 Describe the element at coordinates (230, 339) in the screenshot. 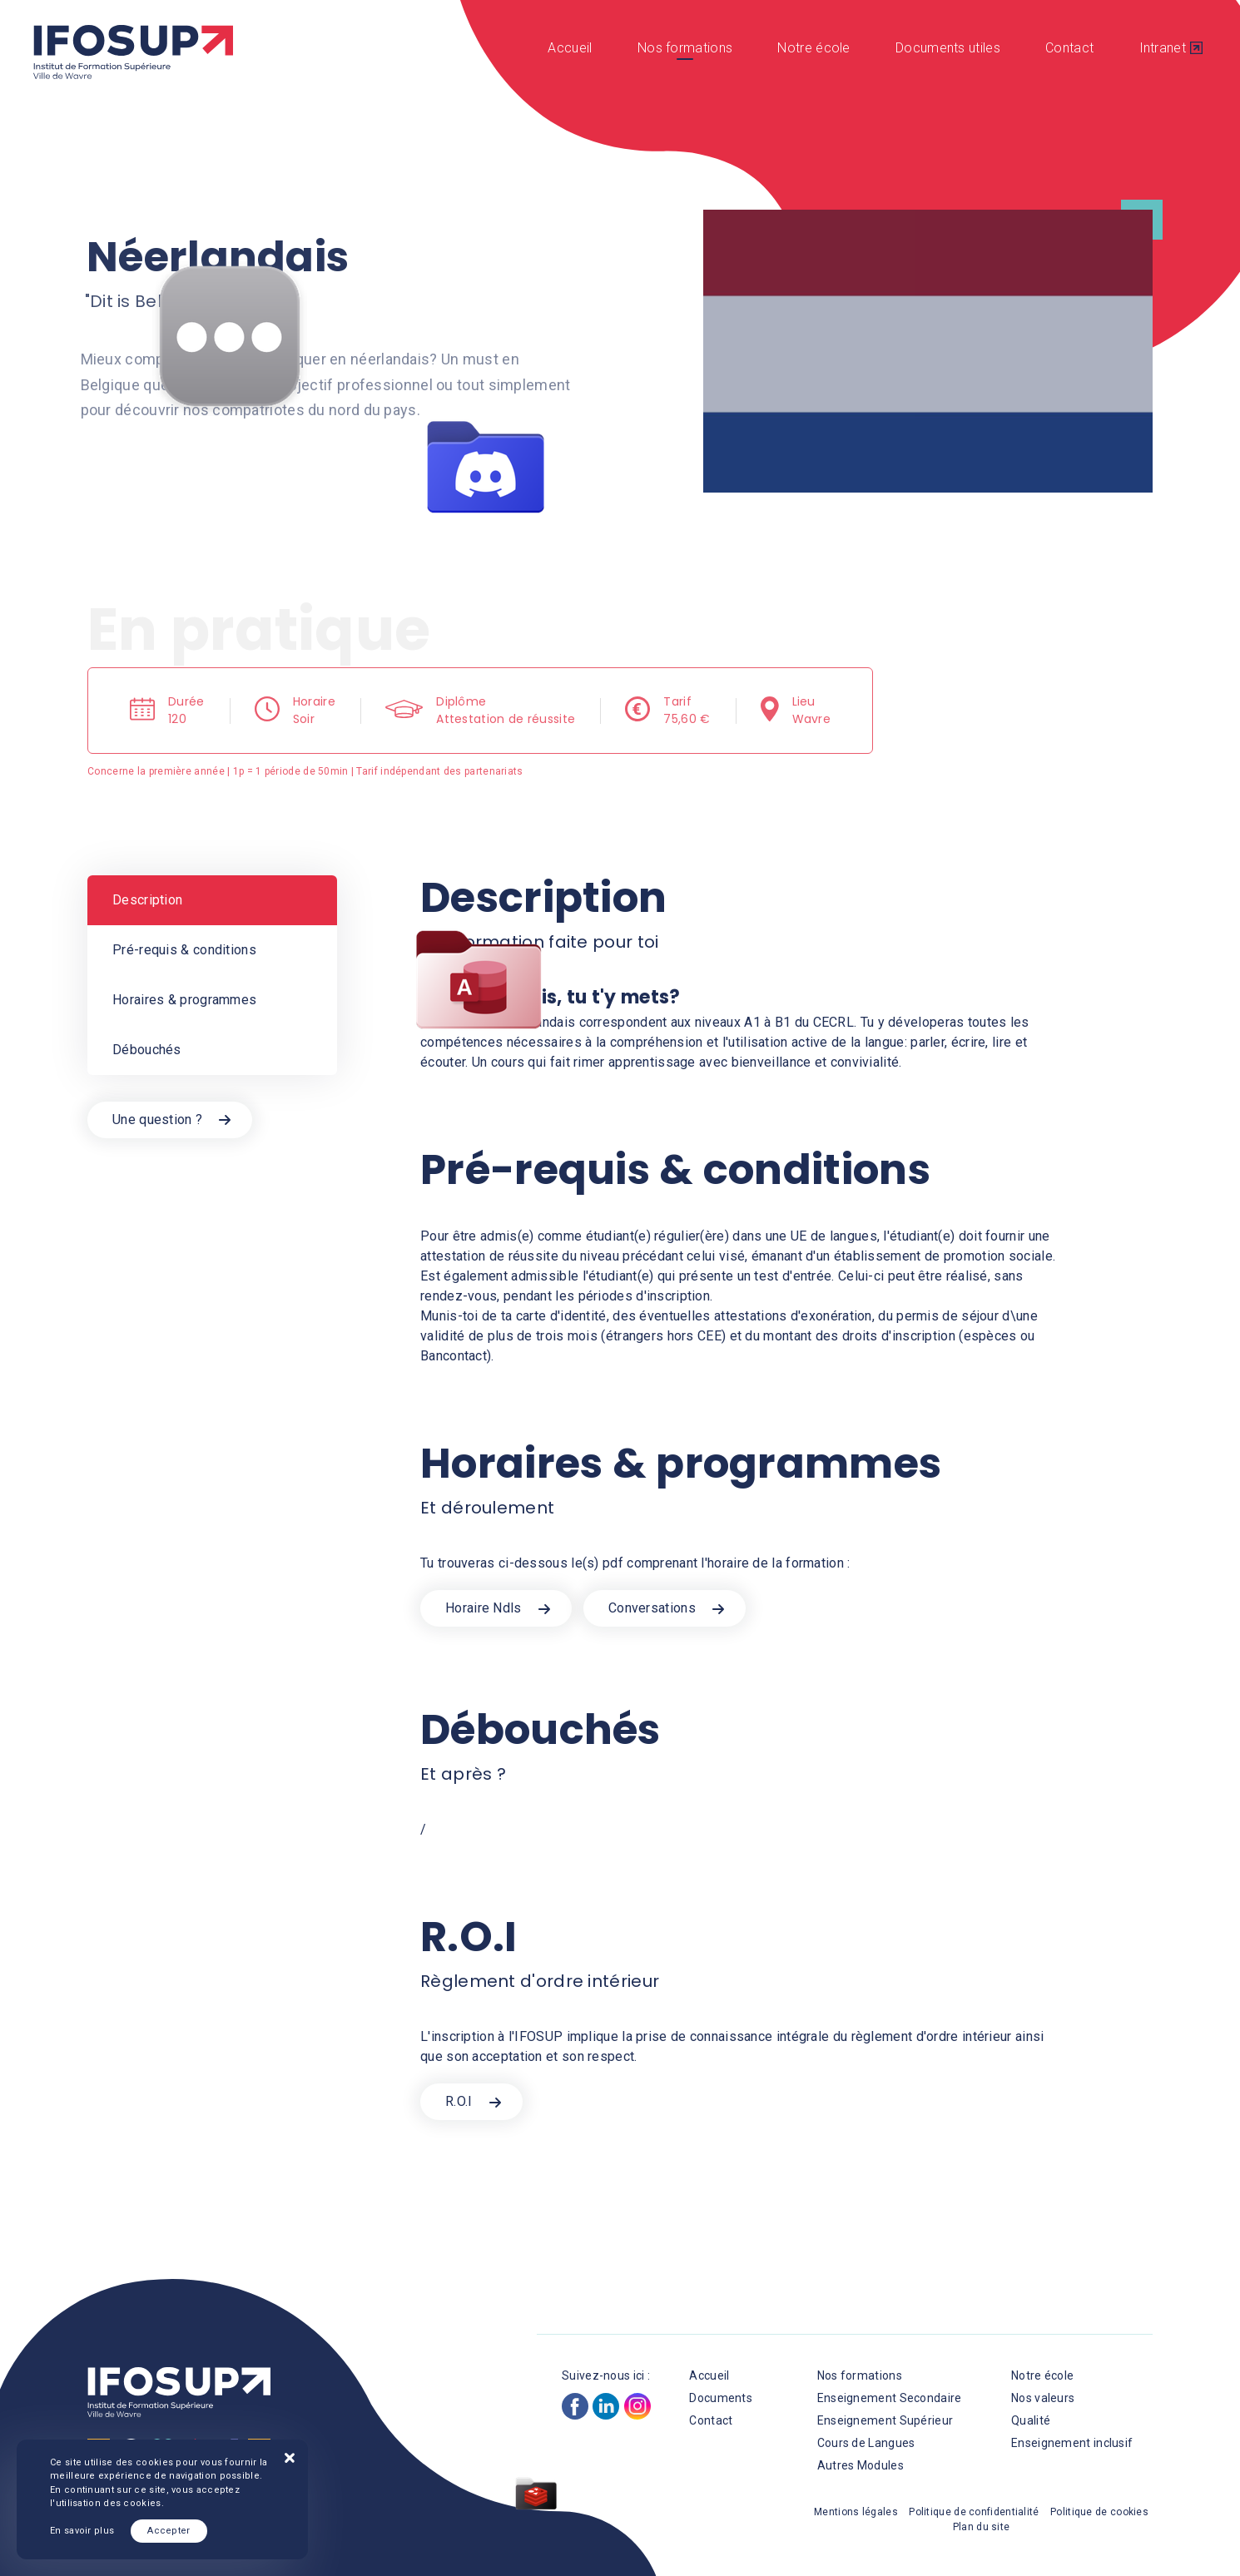

I see `open settings or preferences` at that location.